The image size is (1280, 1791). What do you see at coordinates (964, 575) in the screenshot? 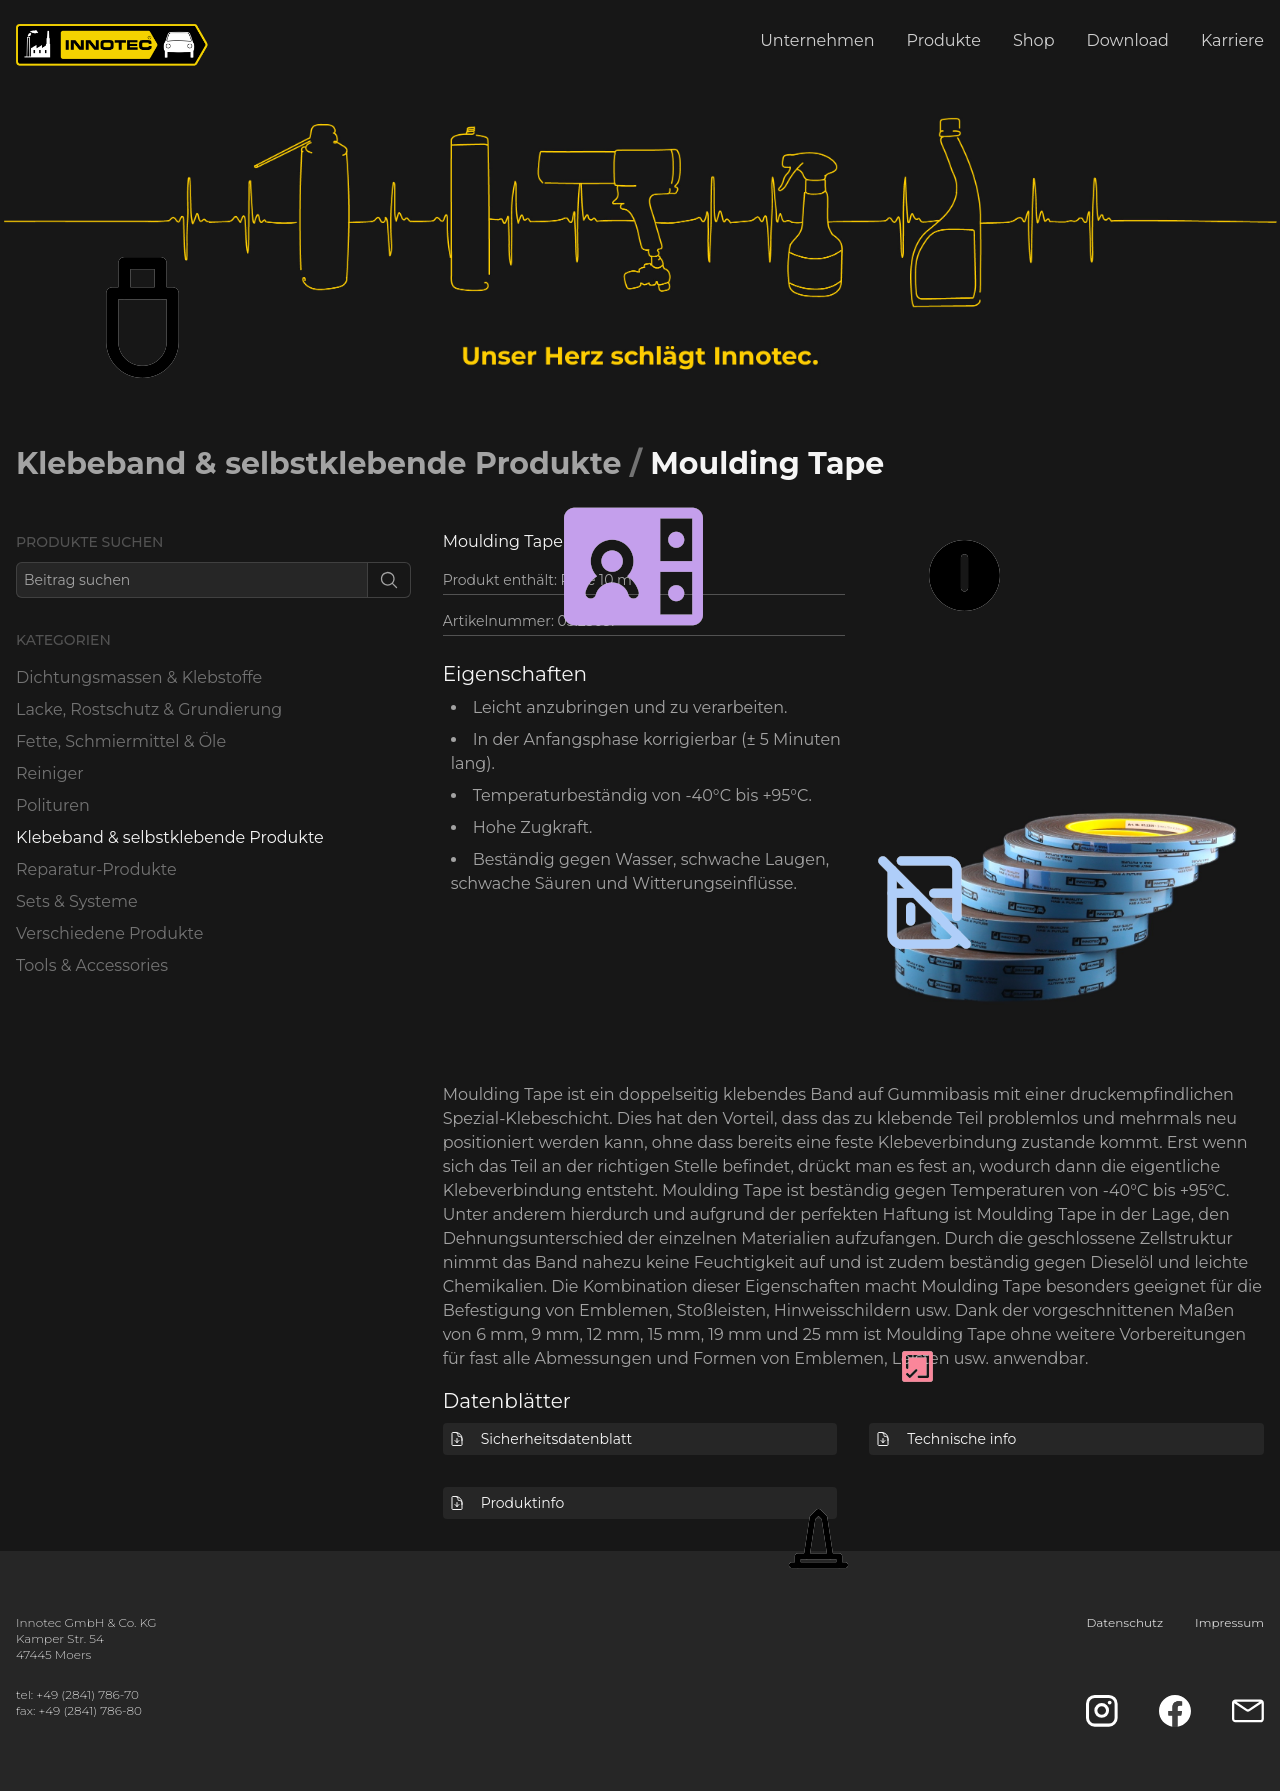
I see `indicates 6 o'clock or half past the hour` at bounding box center [964, 575].